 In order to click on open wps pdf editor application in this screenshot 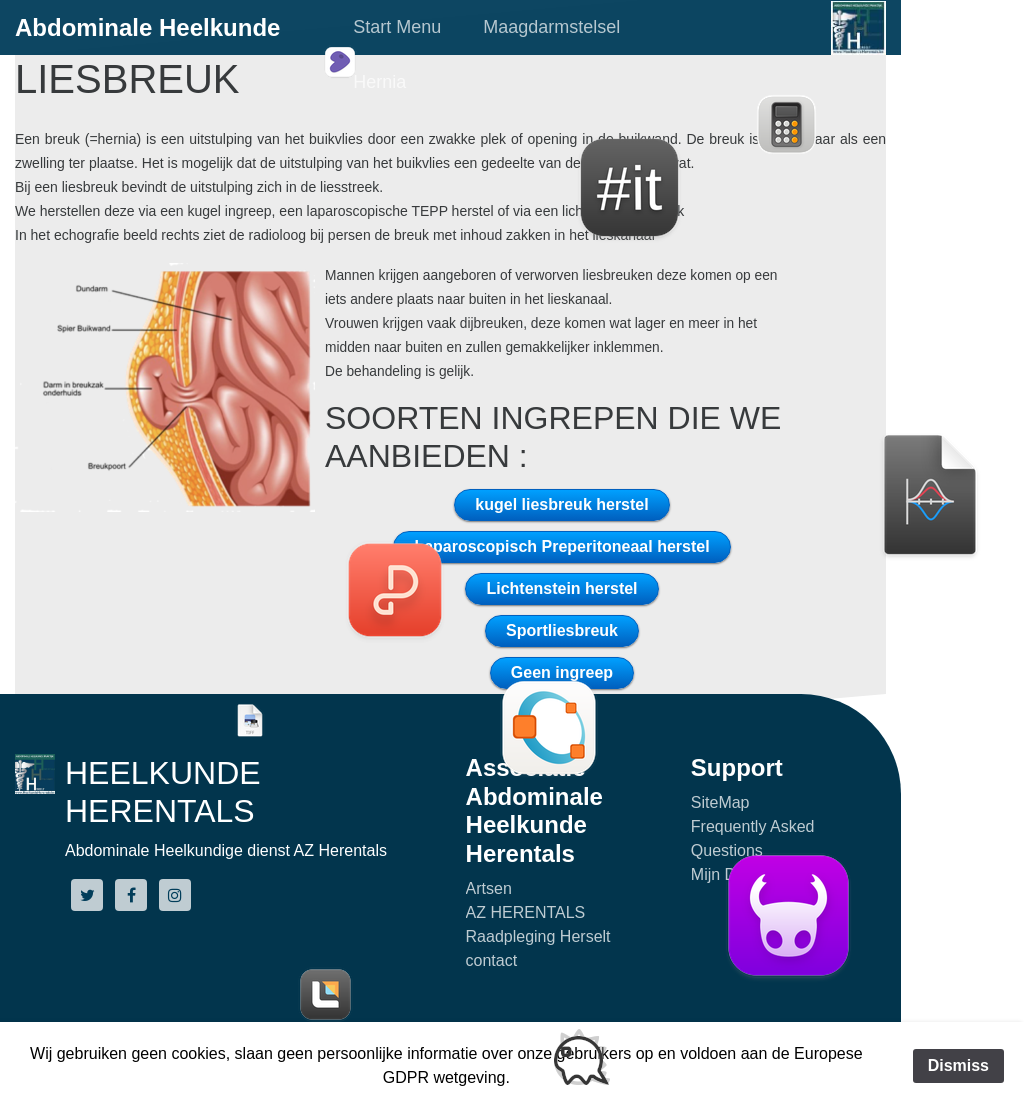, I will do `click(395, 590)`.